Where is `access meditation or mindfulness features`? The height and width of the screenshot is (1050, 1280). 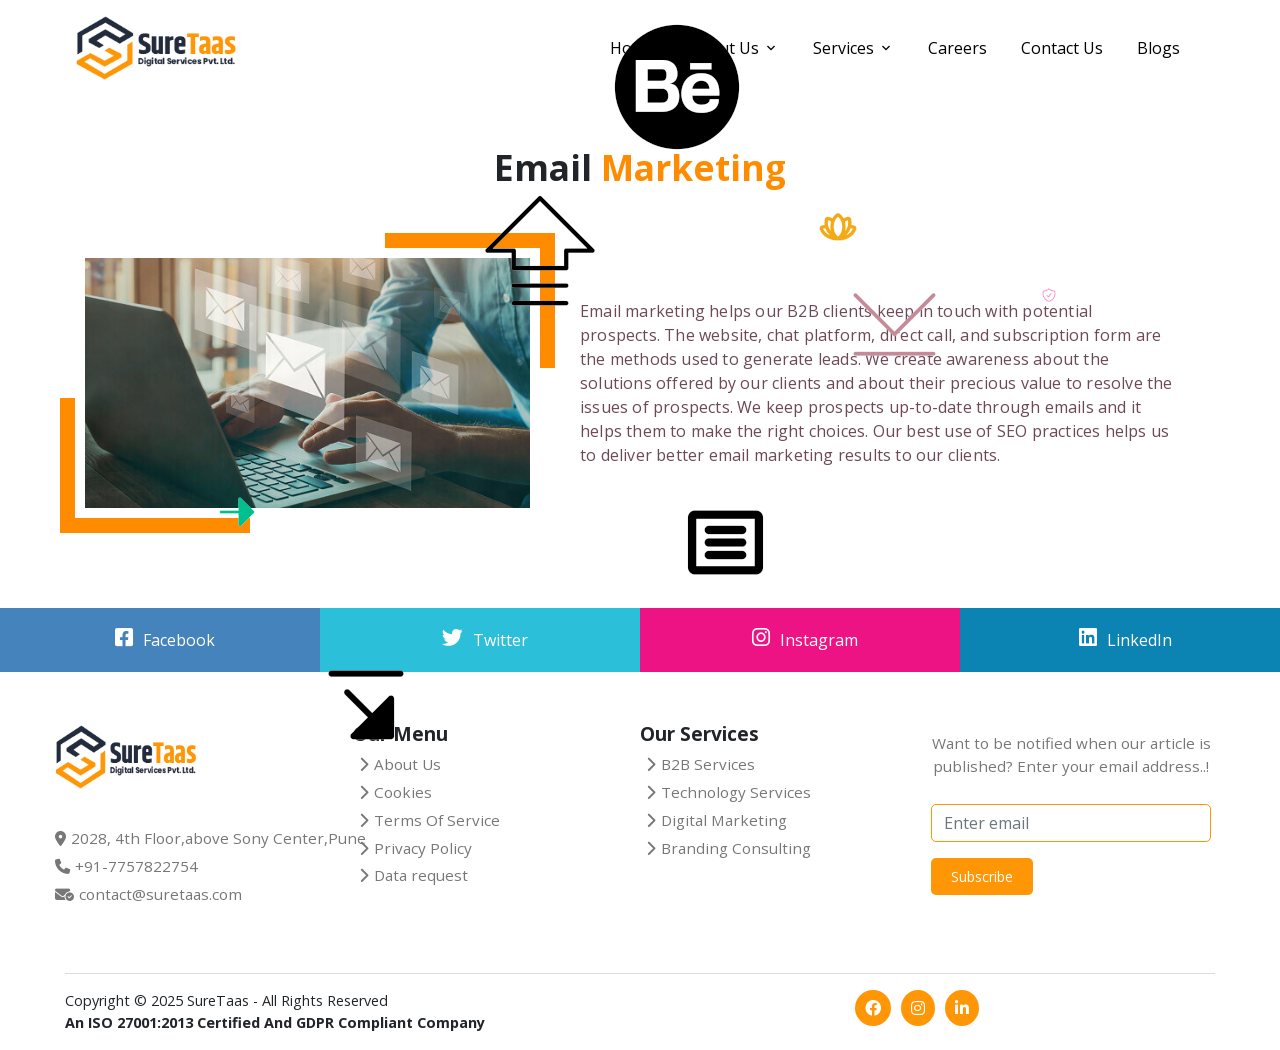
access meditation or mindfulness features is located at coordinates (838, 228).